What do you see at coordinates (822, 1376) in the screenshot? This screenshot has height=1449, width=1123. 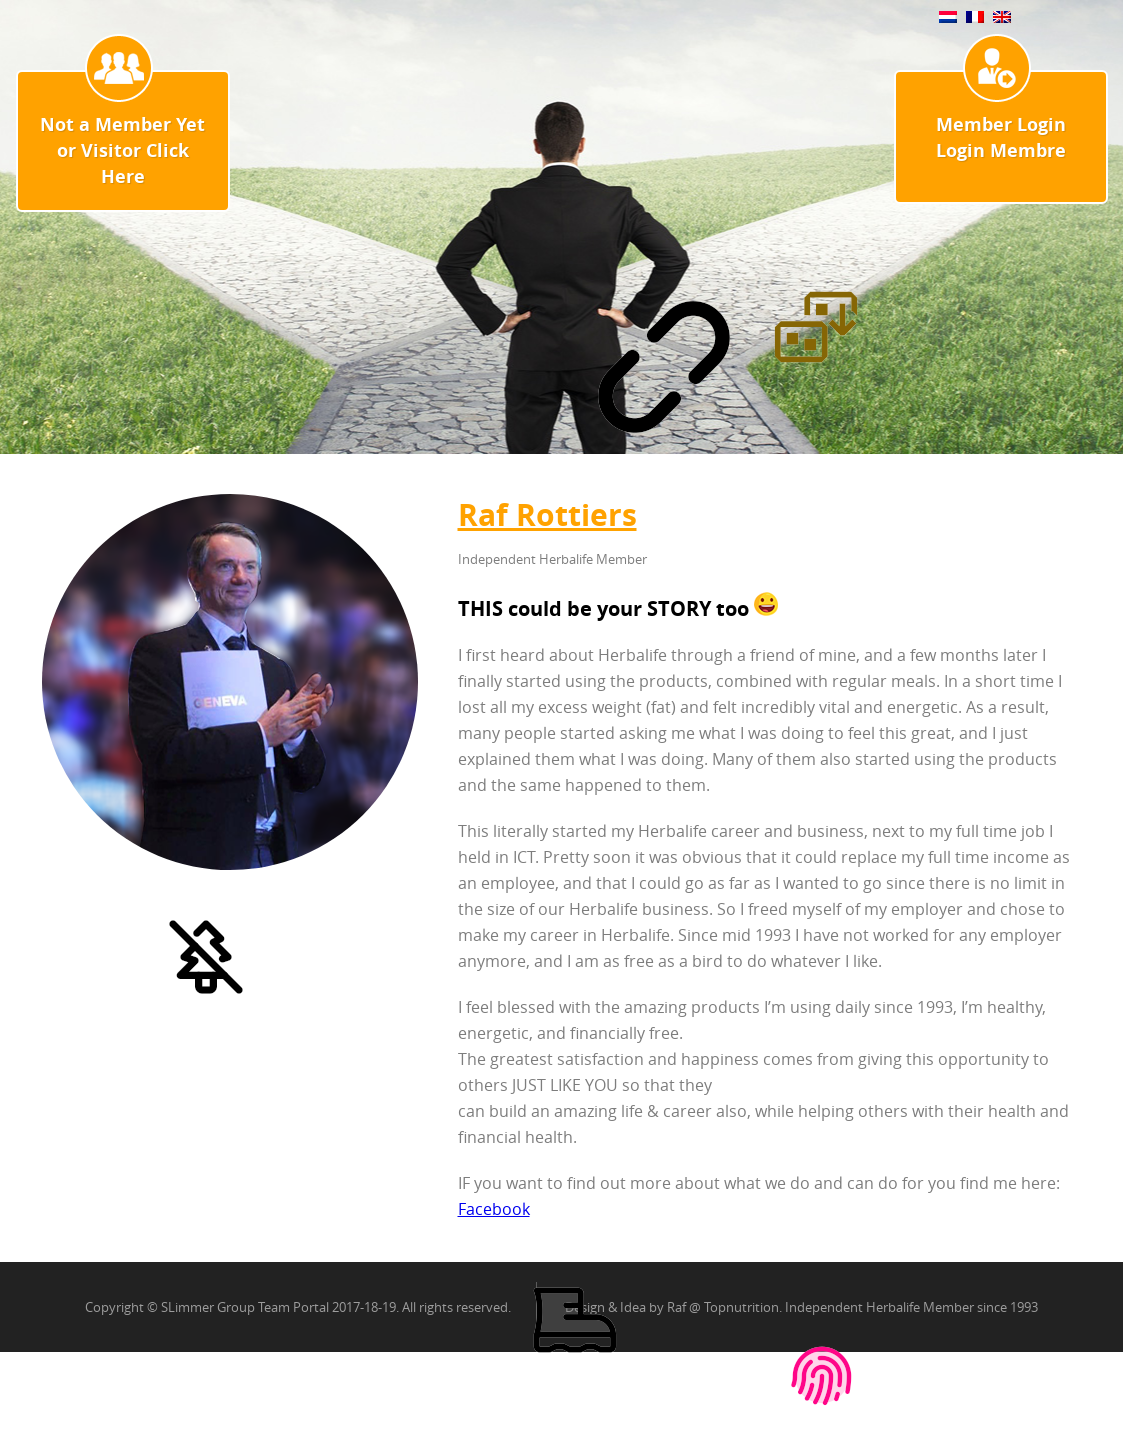 I see `authenticate with biometric fingerprint` at bounding box center [822, 1376].